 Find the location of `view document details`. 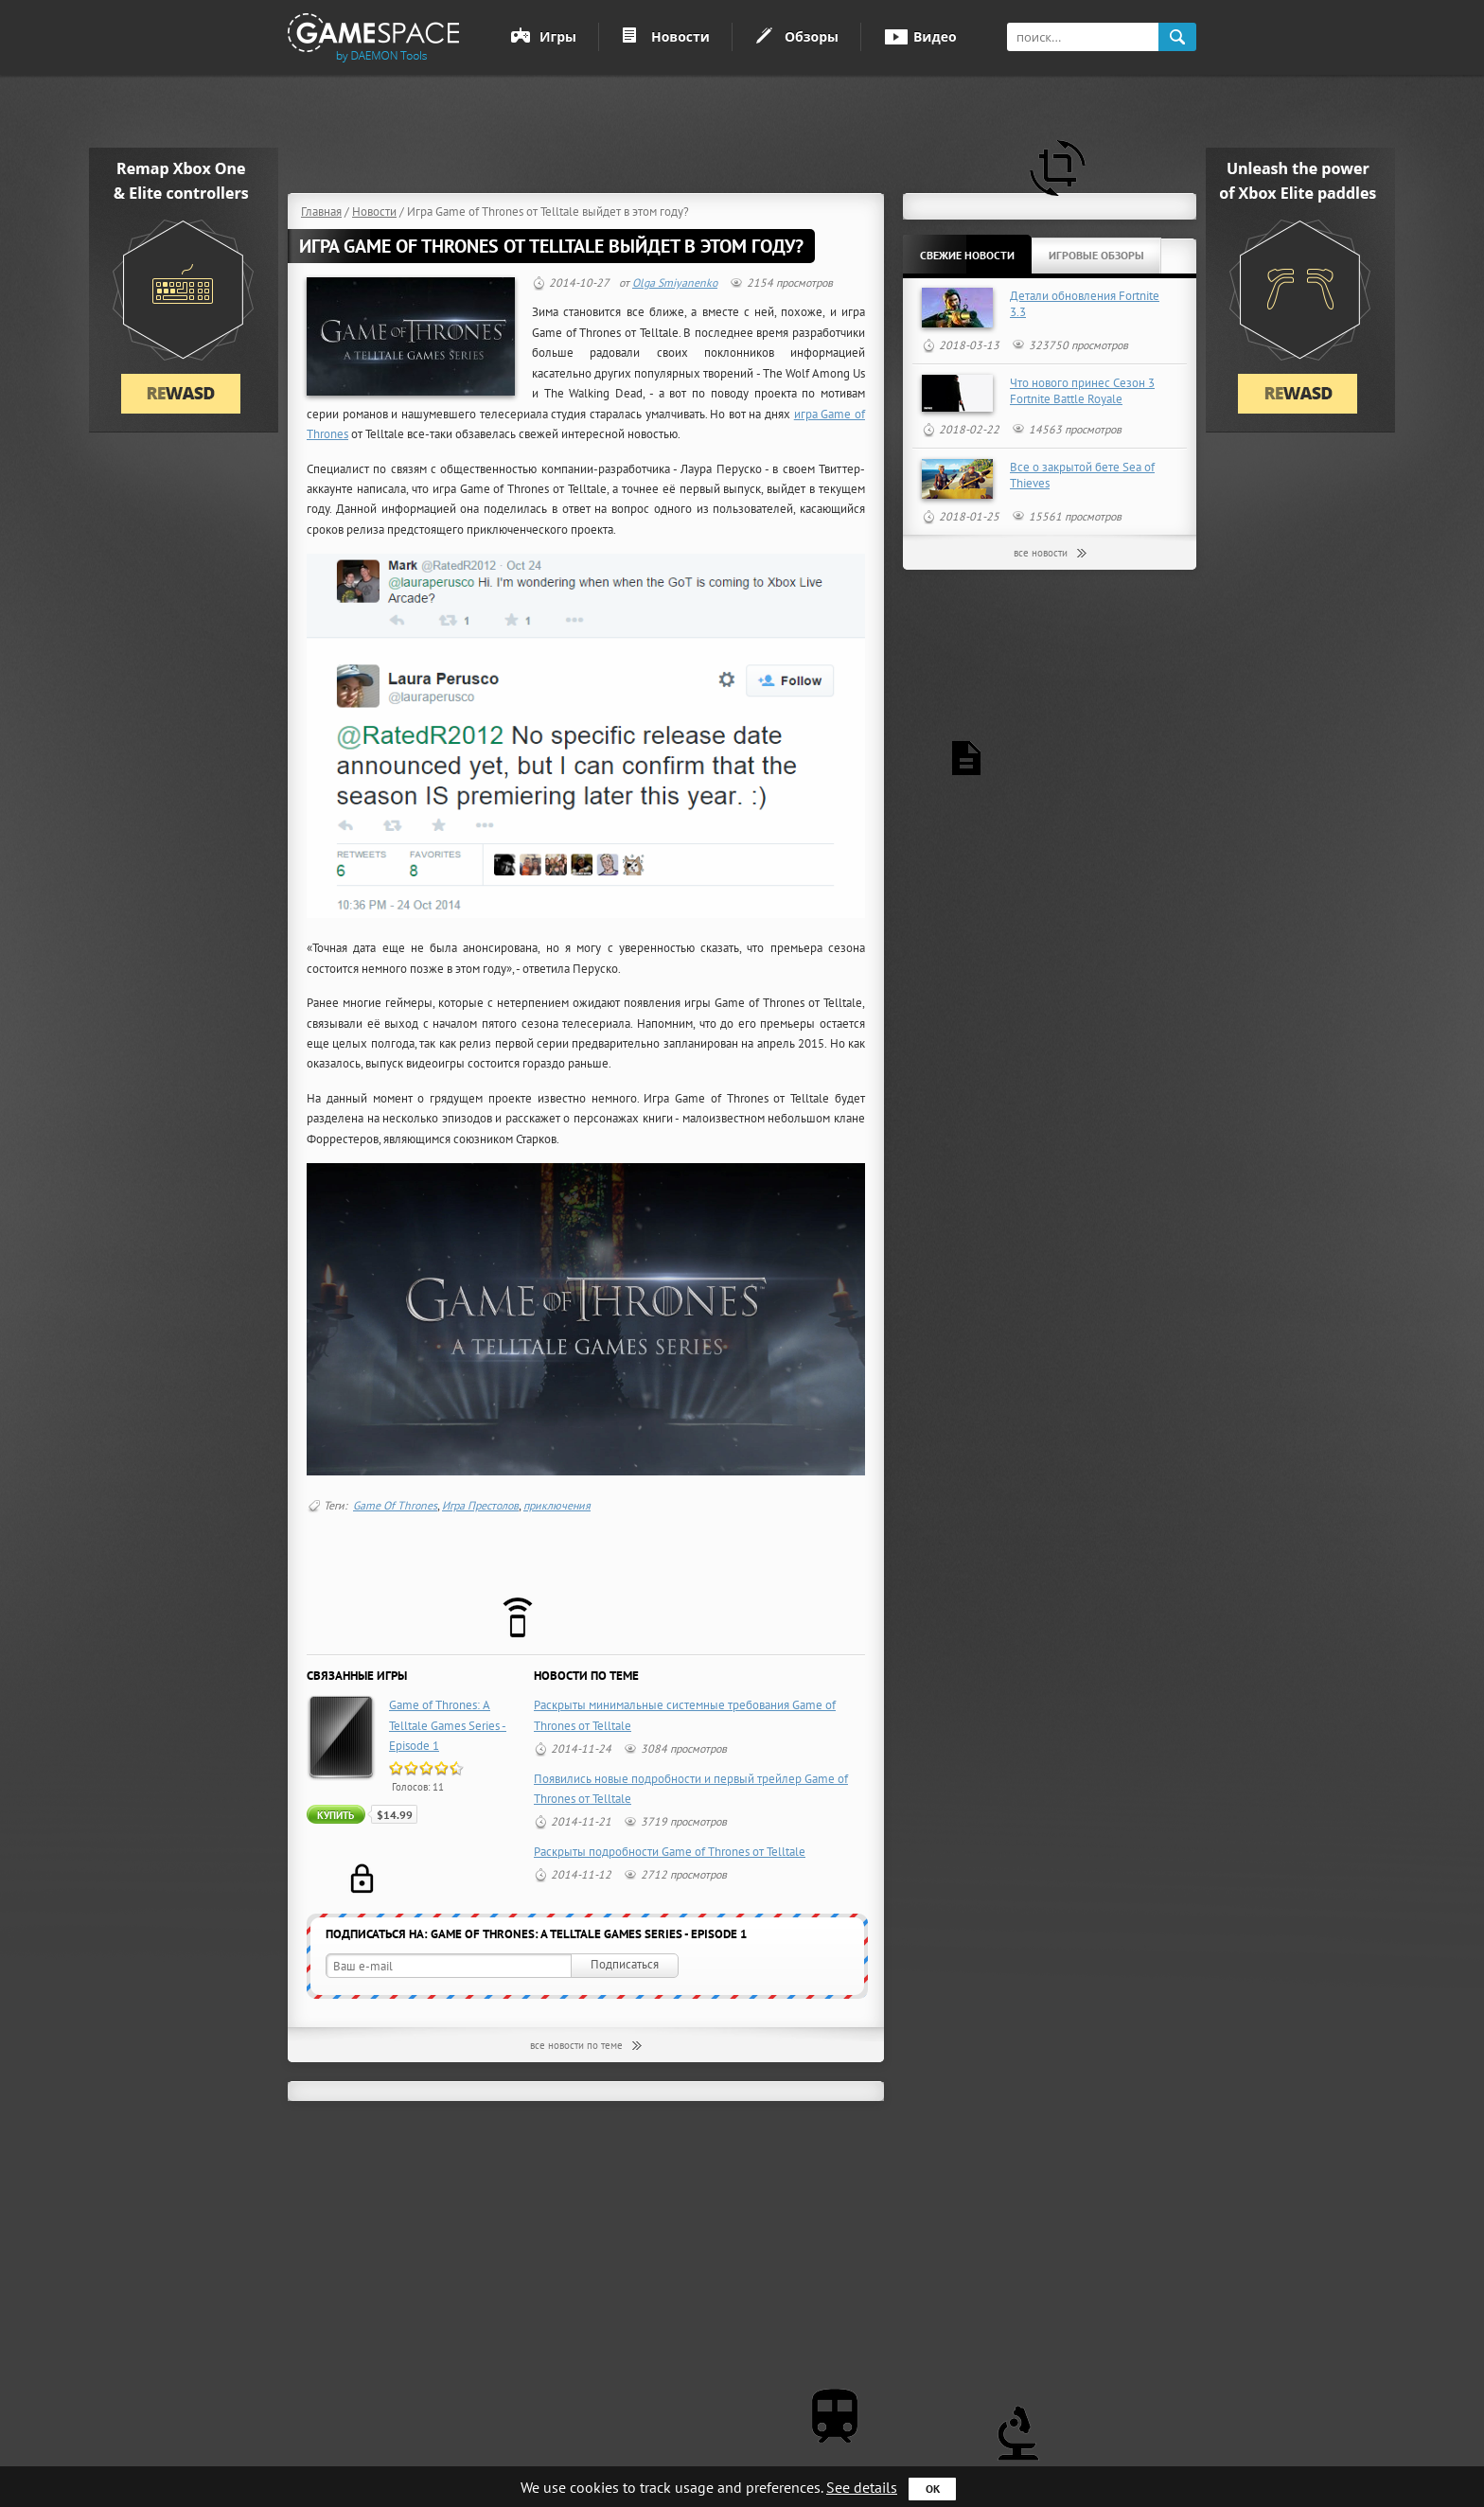

view document details is located at coordinates (966, 758).